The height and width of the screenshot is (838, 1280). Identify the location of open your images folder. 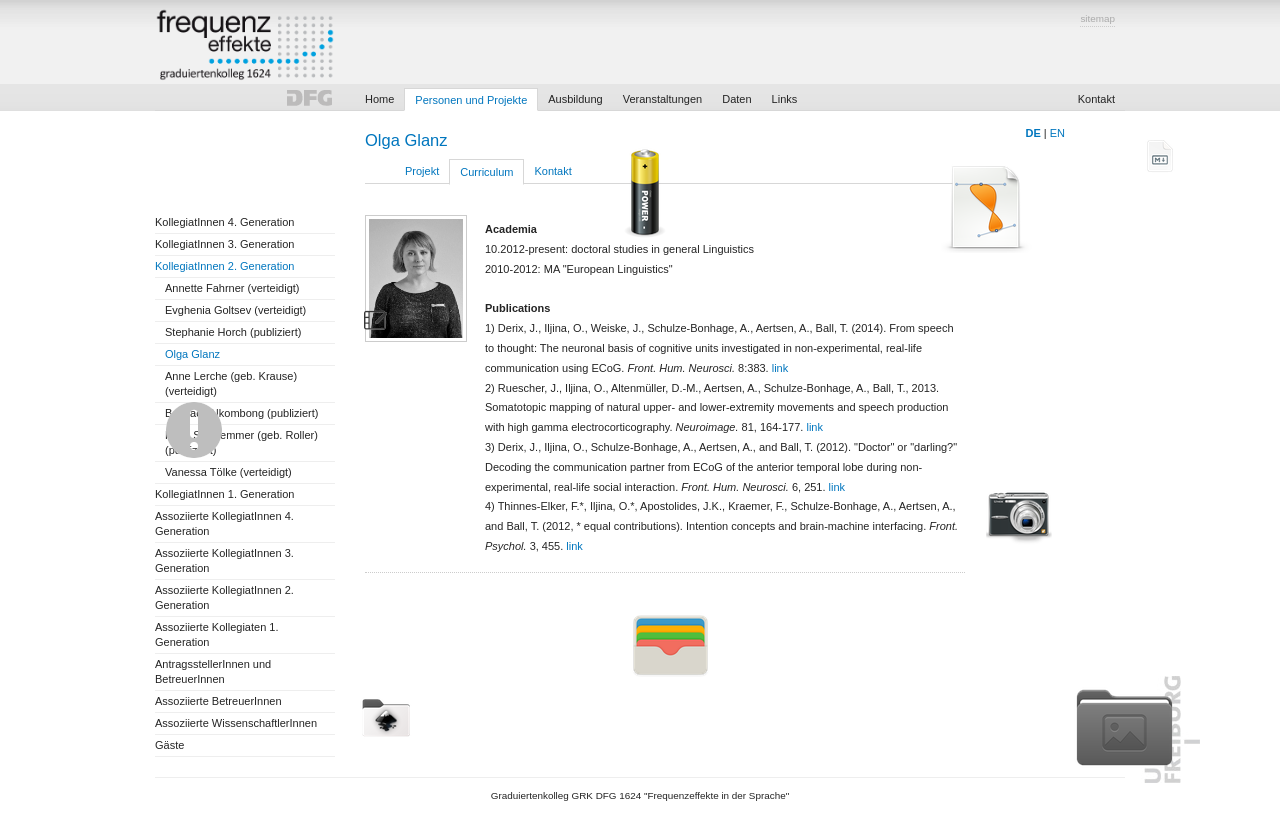
(1124, 727).